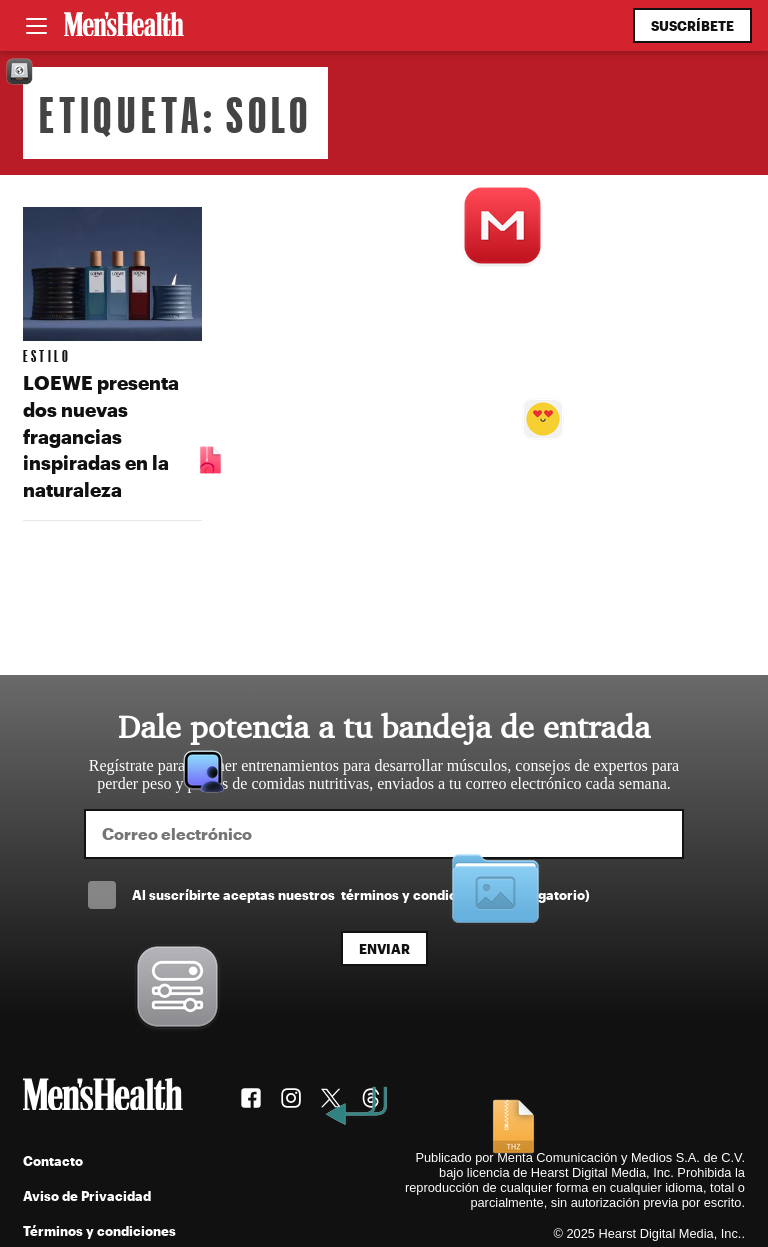 This screenshot has height=1247, width=768. What do you see at coordinates (19, 71) in the screenshot?
I see `configure iSCSI network storage settings` at bounding box center [19, 71].